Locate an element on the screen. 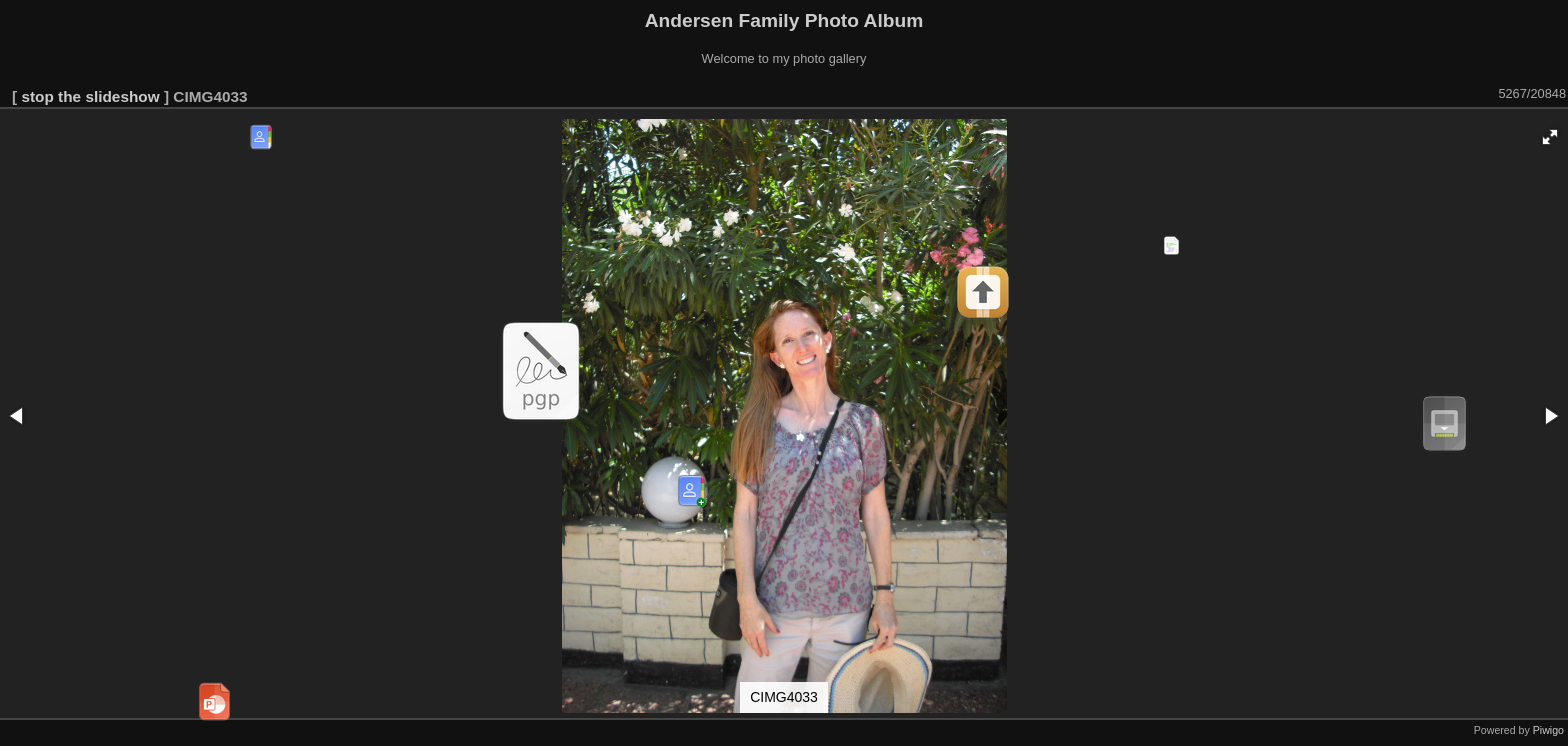  a PGP digital signature file is located at coordinates (541, 371).